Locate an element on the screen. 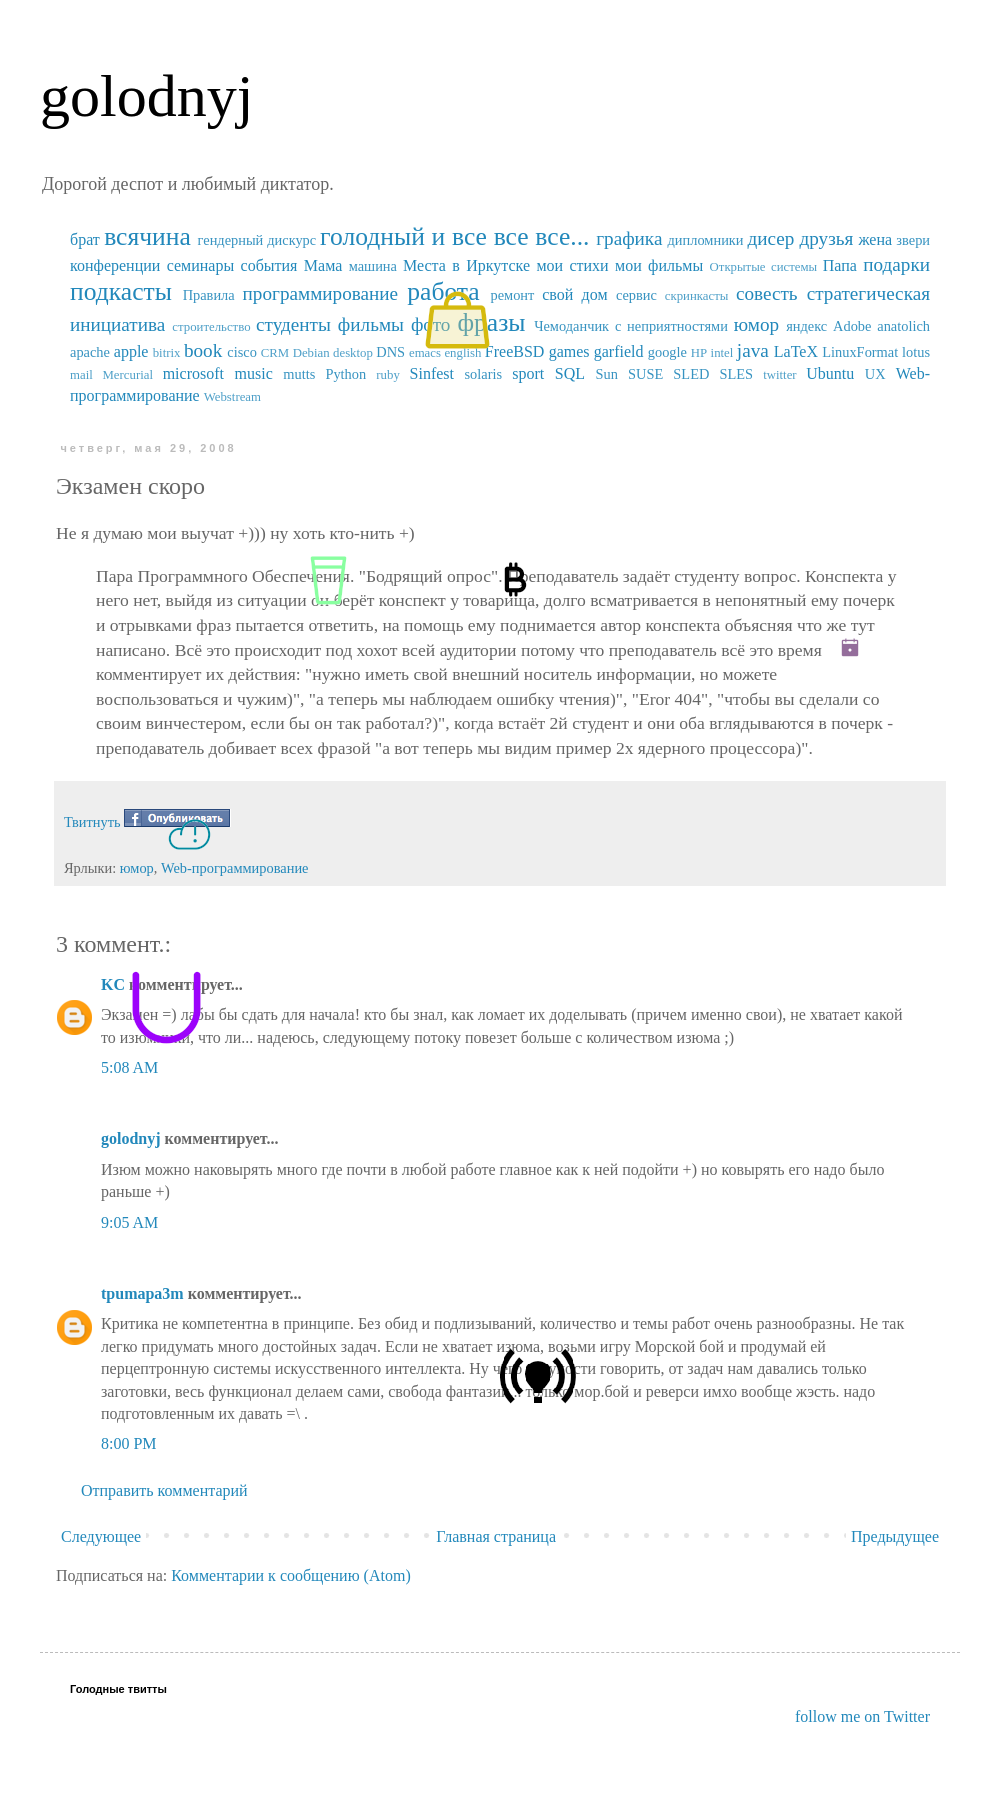 This screenshot has height=1797, width=1000. view nearby bars or pubs is located at coordinates (328, 579).